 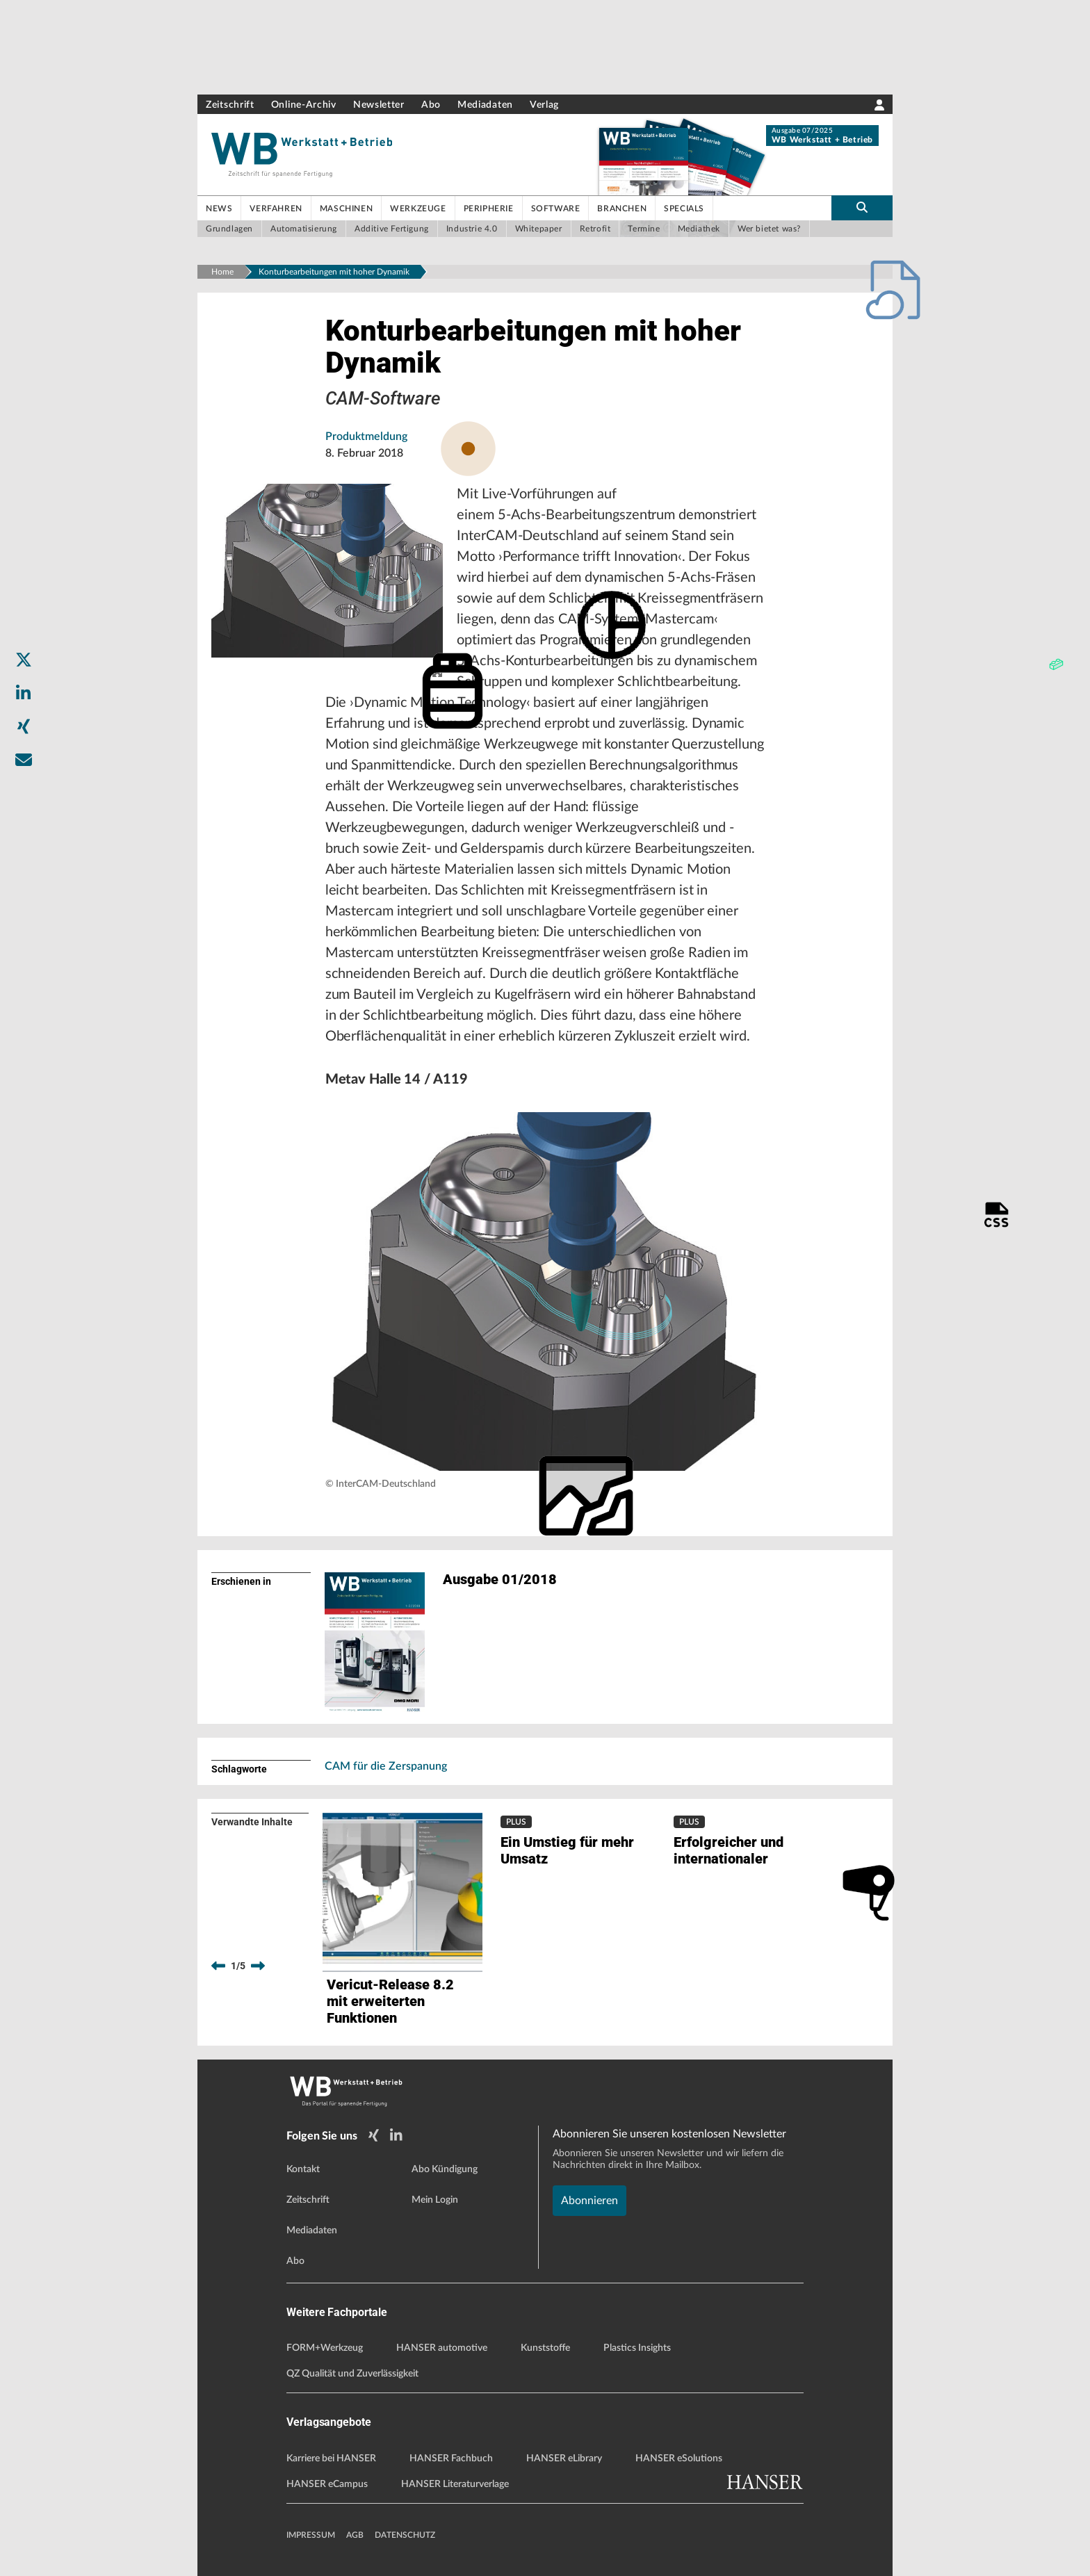 I want to click on a CSS stylesheet file, so click(x=997, y=1216).